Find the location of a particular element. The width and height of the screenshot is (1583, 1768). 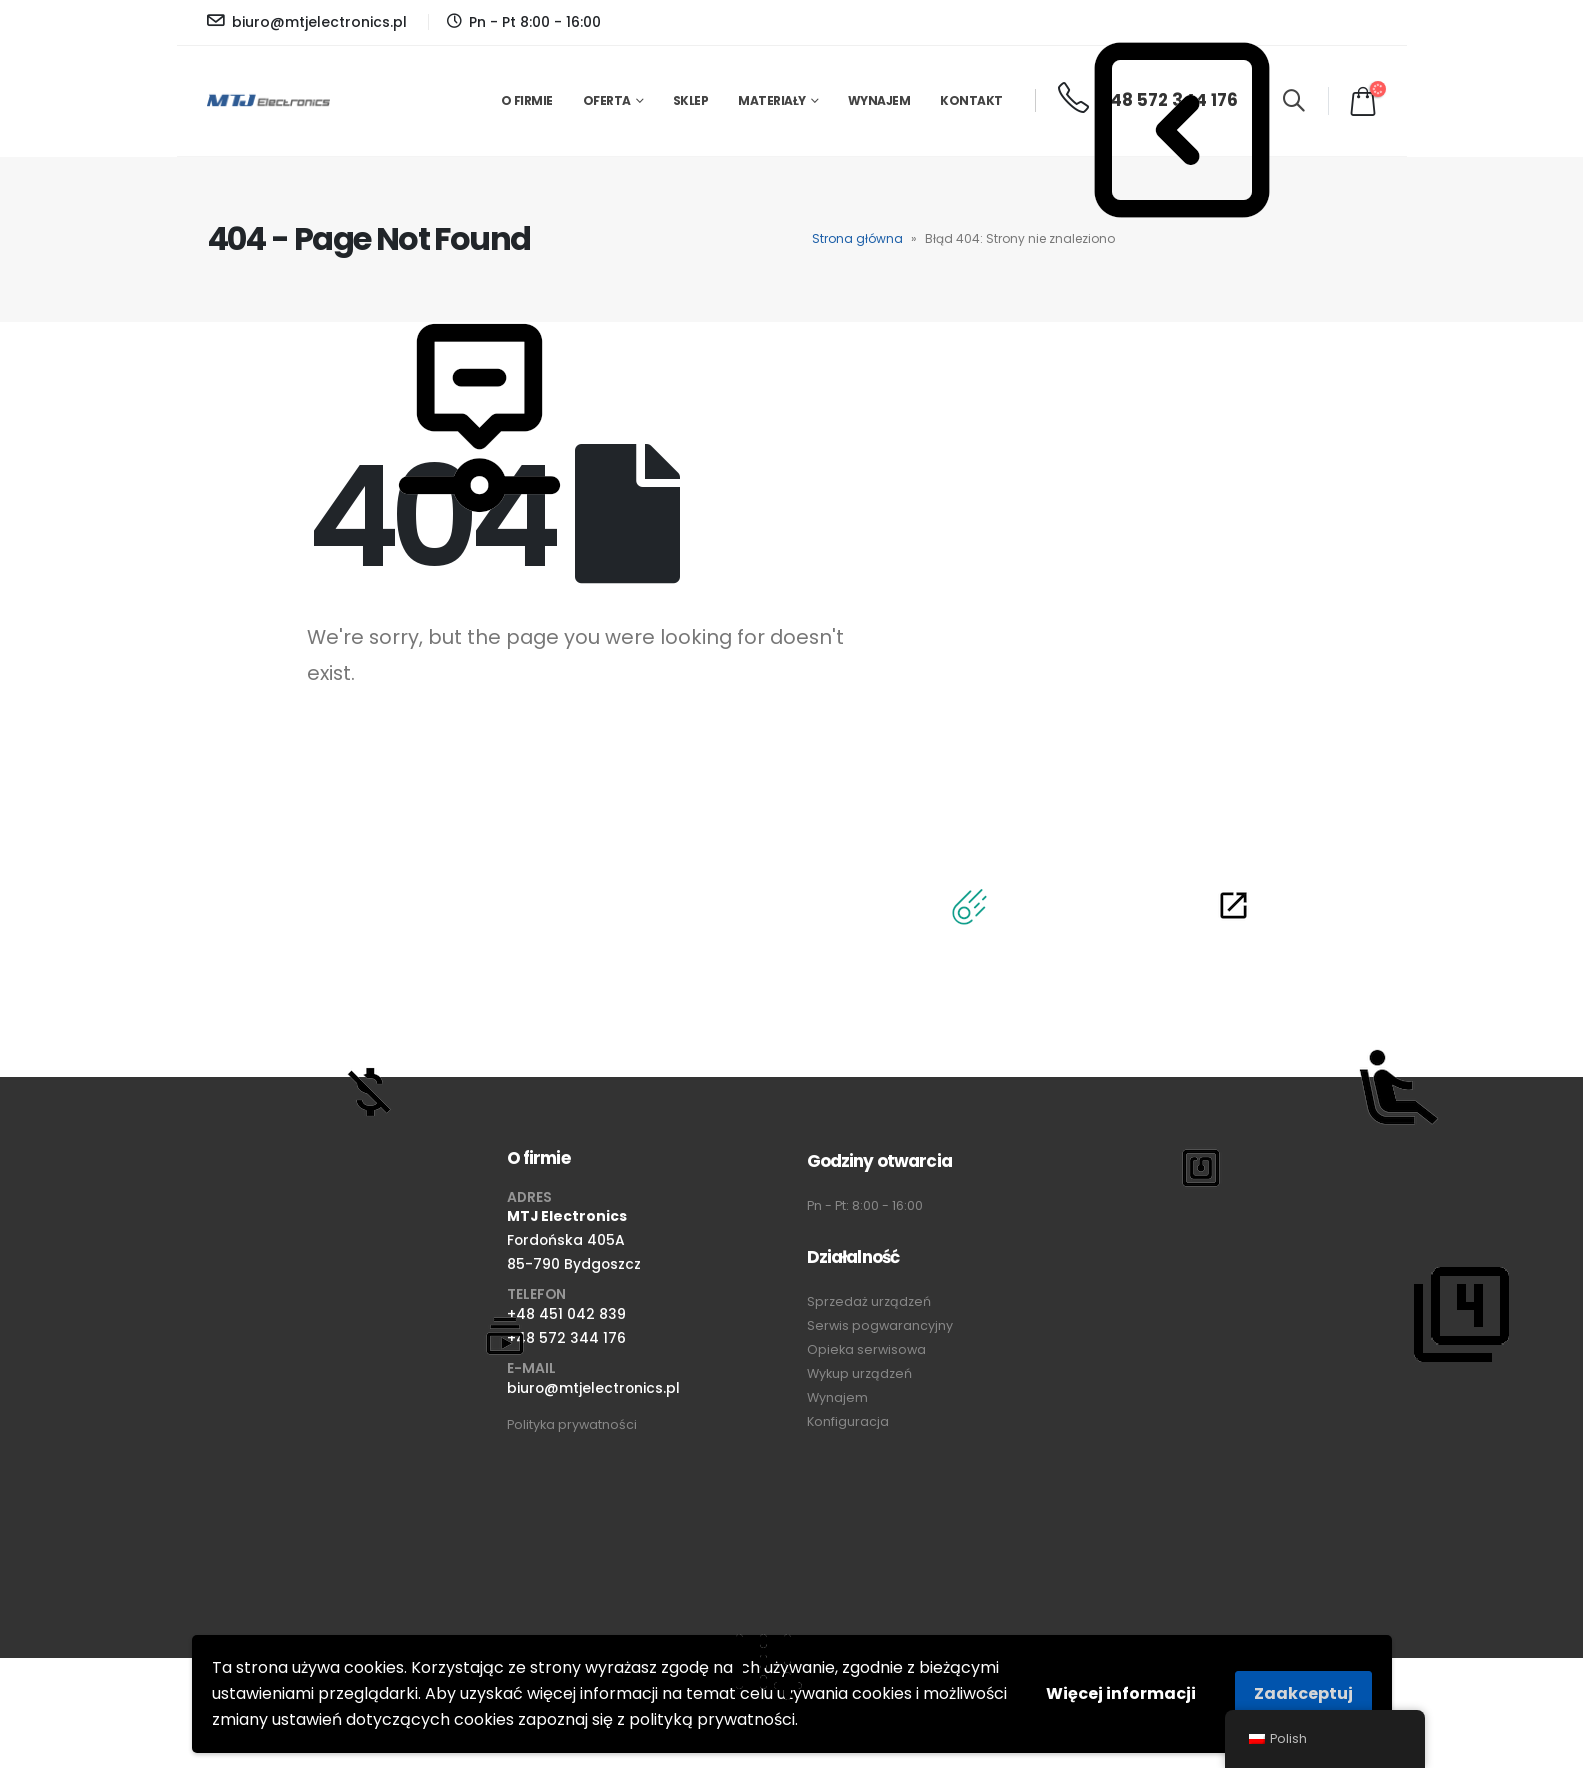

select extra legroom seating option is located at coordinates (1399, 1089).